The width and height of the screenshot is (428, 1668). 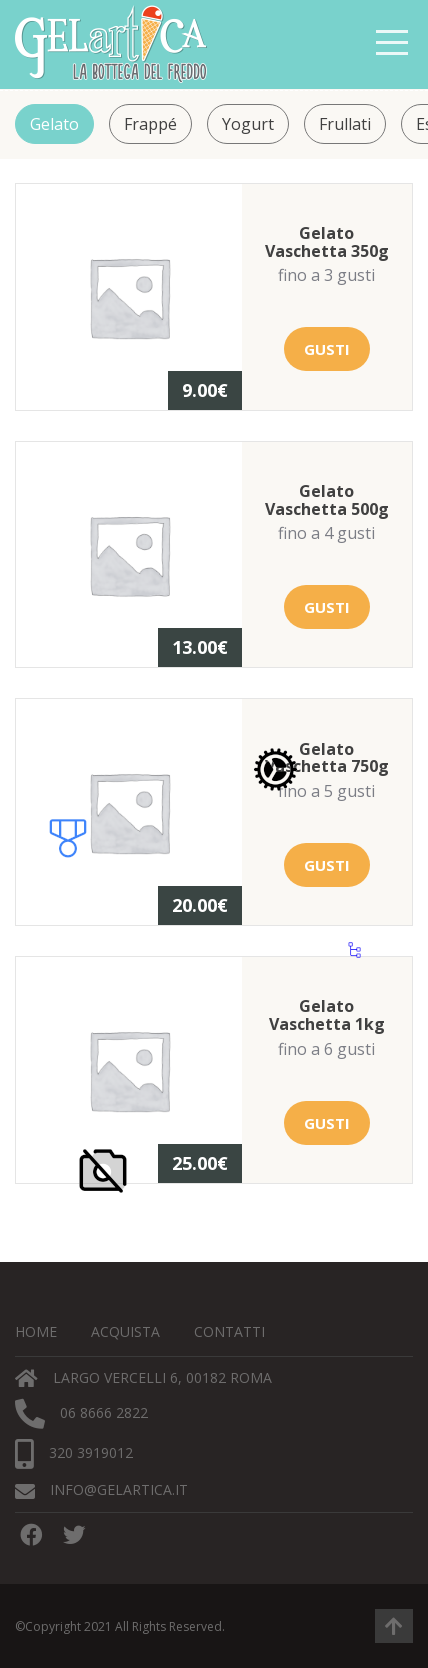 I want to click on camera is disabled or unavailable, so click(x=103, y=1171).